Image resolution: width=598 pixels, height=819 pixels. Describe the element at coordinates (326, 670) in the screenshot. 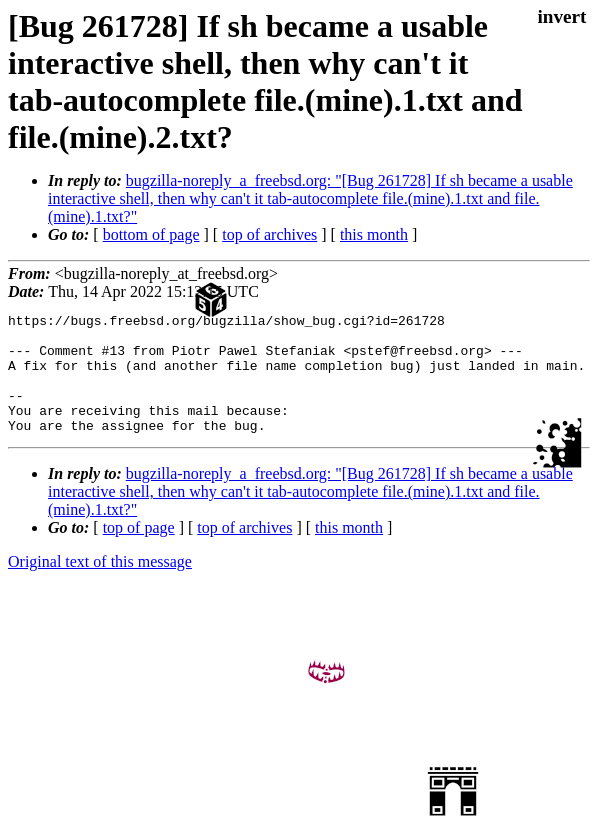

I see `set a trap for enemies or animals` at that location.